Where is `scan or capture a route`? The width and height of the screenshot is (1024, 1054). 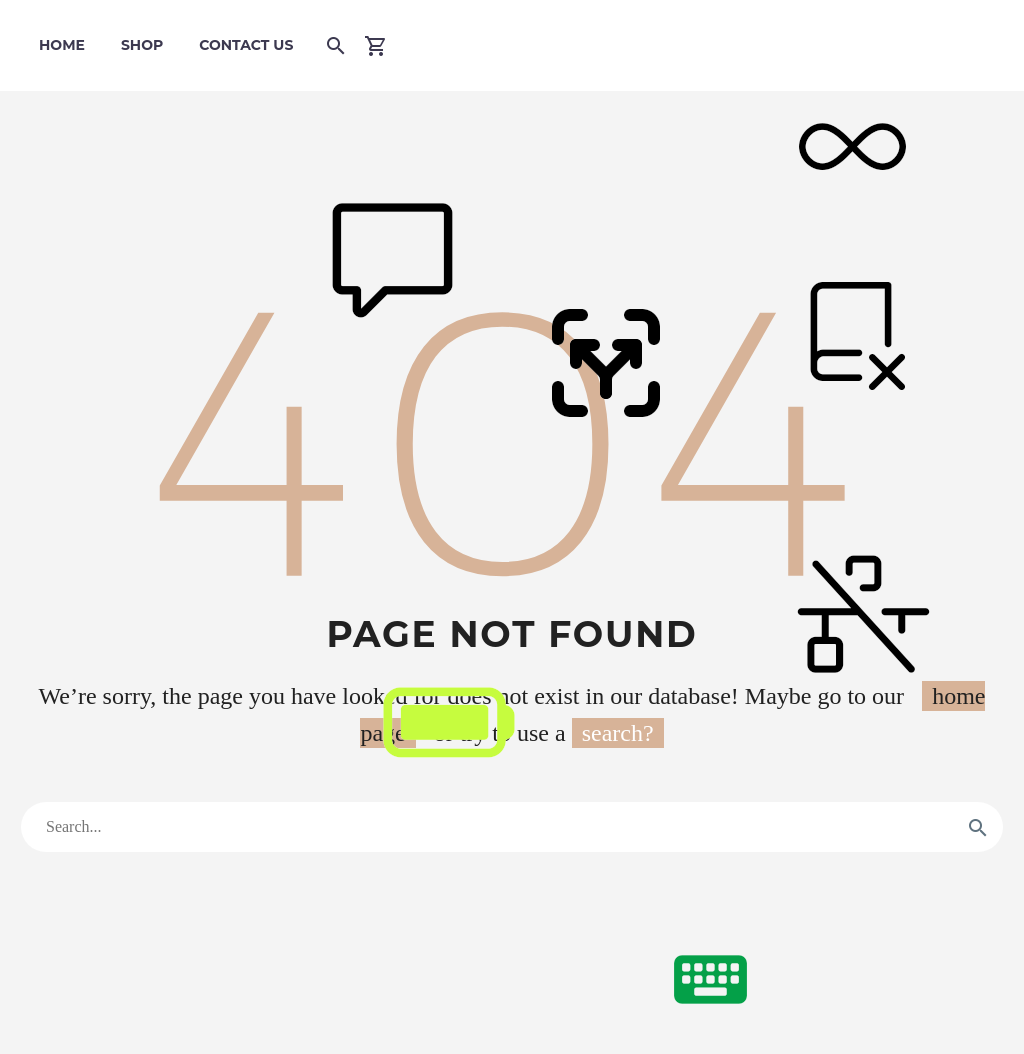 scan or capture a route is located at coordinates (606, 363).